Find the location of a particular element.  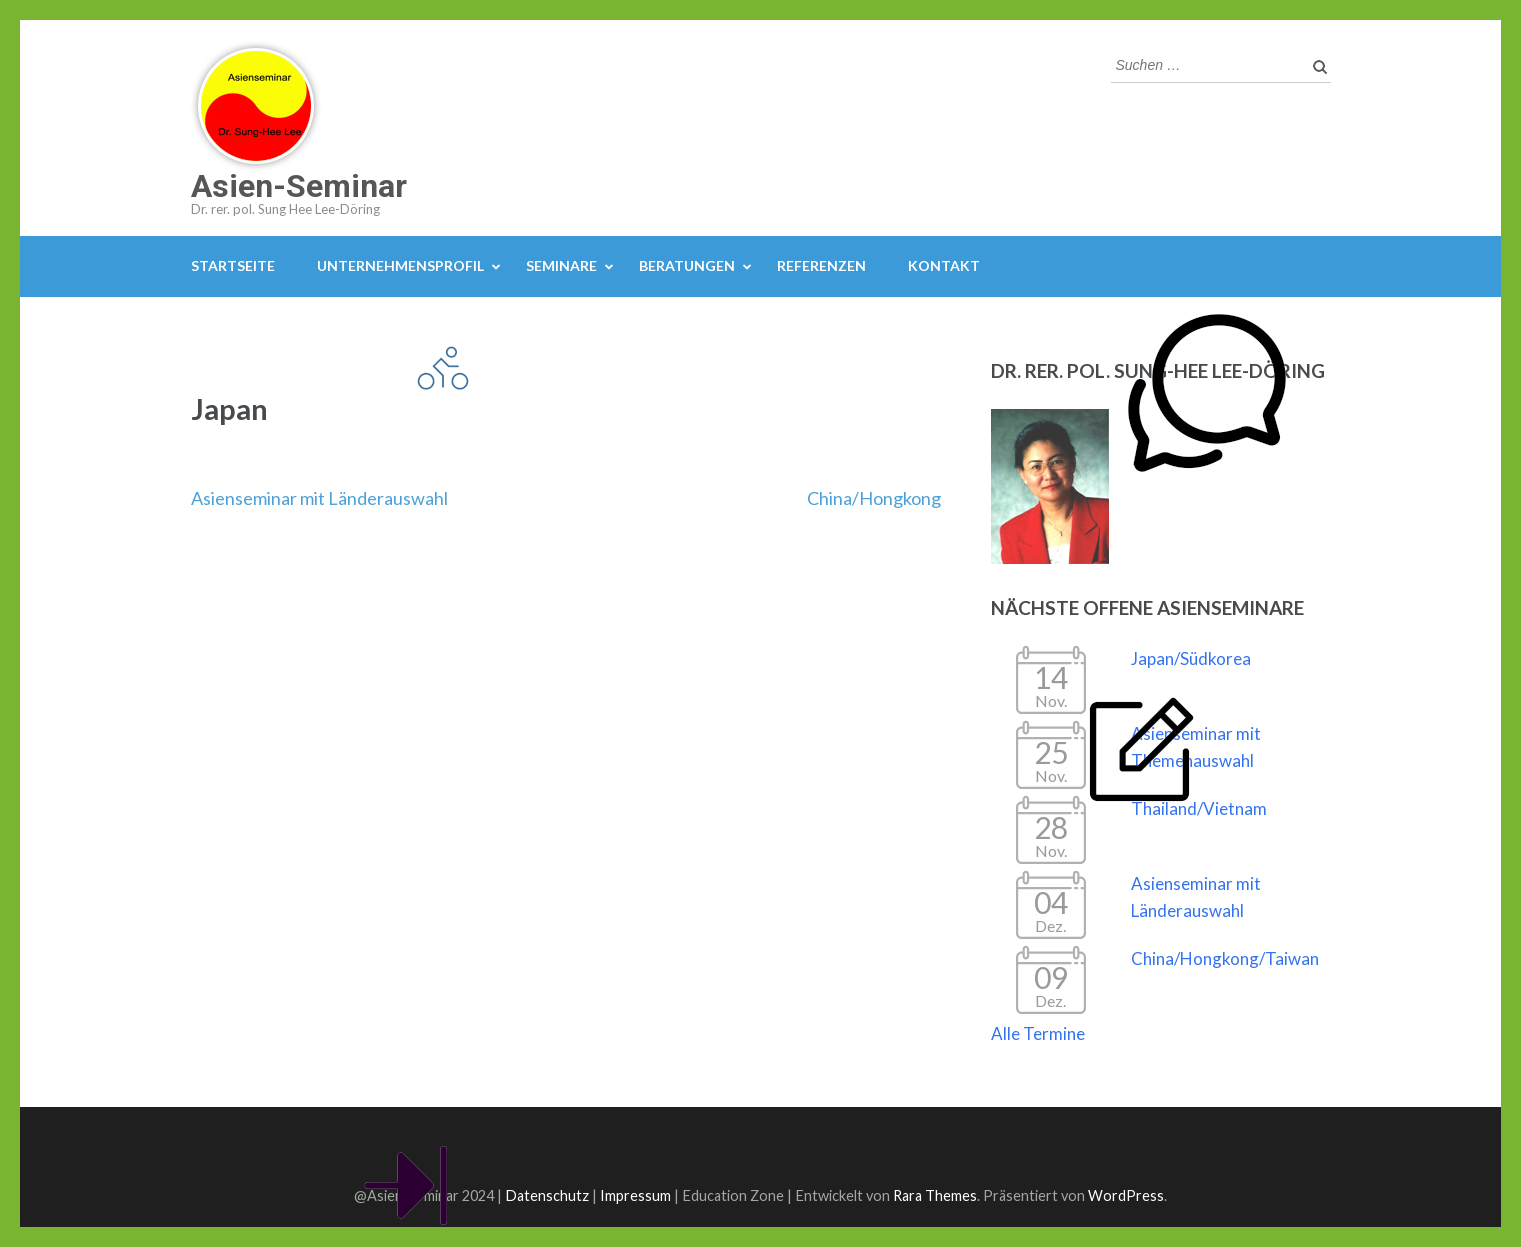

access cycling or bike-related features is located at coordinates (443, 370).